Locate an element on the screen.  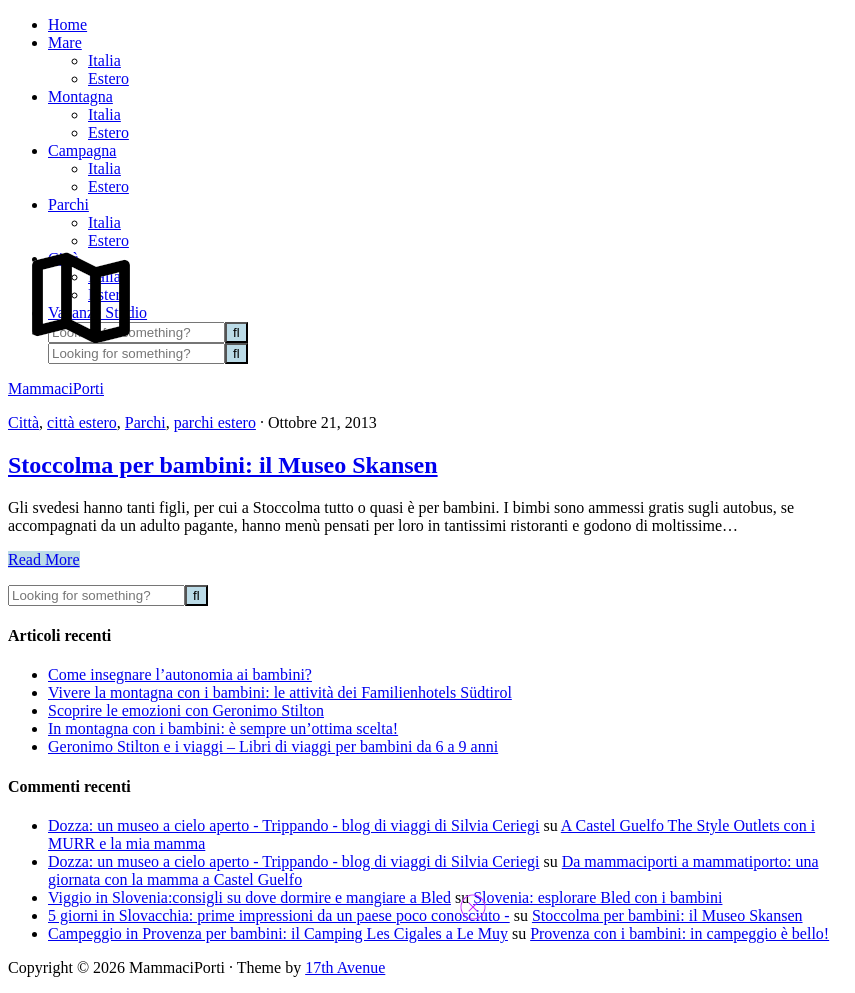
view map or navigation is located at coordinates (81, 298).